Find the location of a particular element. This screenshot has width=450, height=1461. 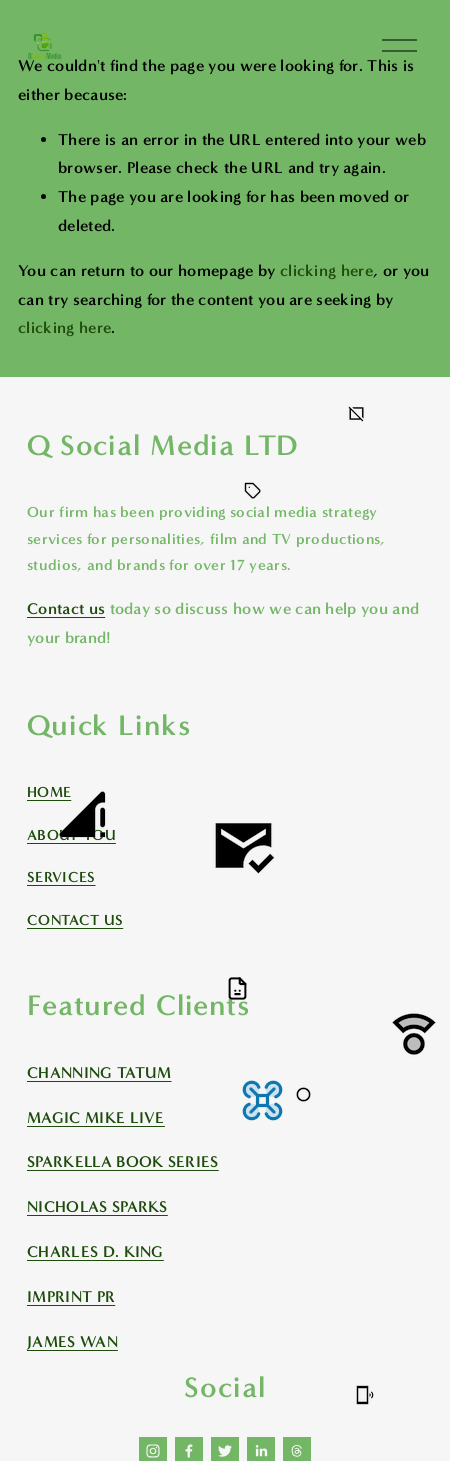

access drone controls is located at coordinates (262, 1100).